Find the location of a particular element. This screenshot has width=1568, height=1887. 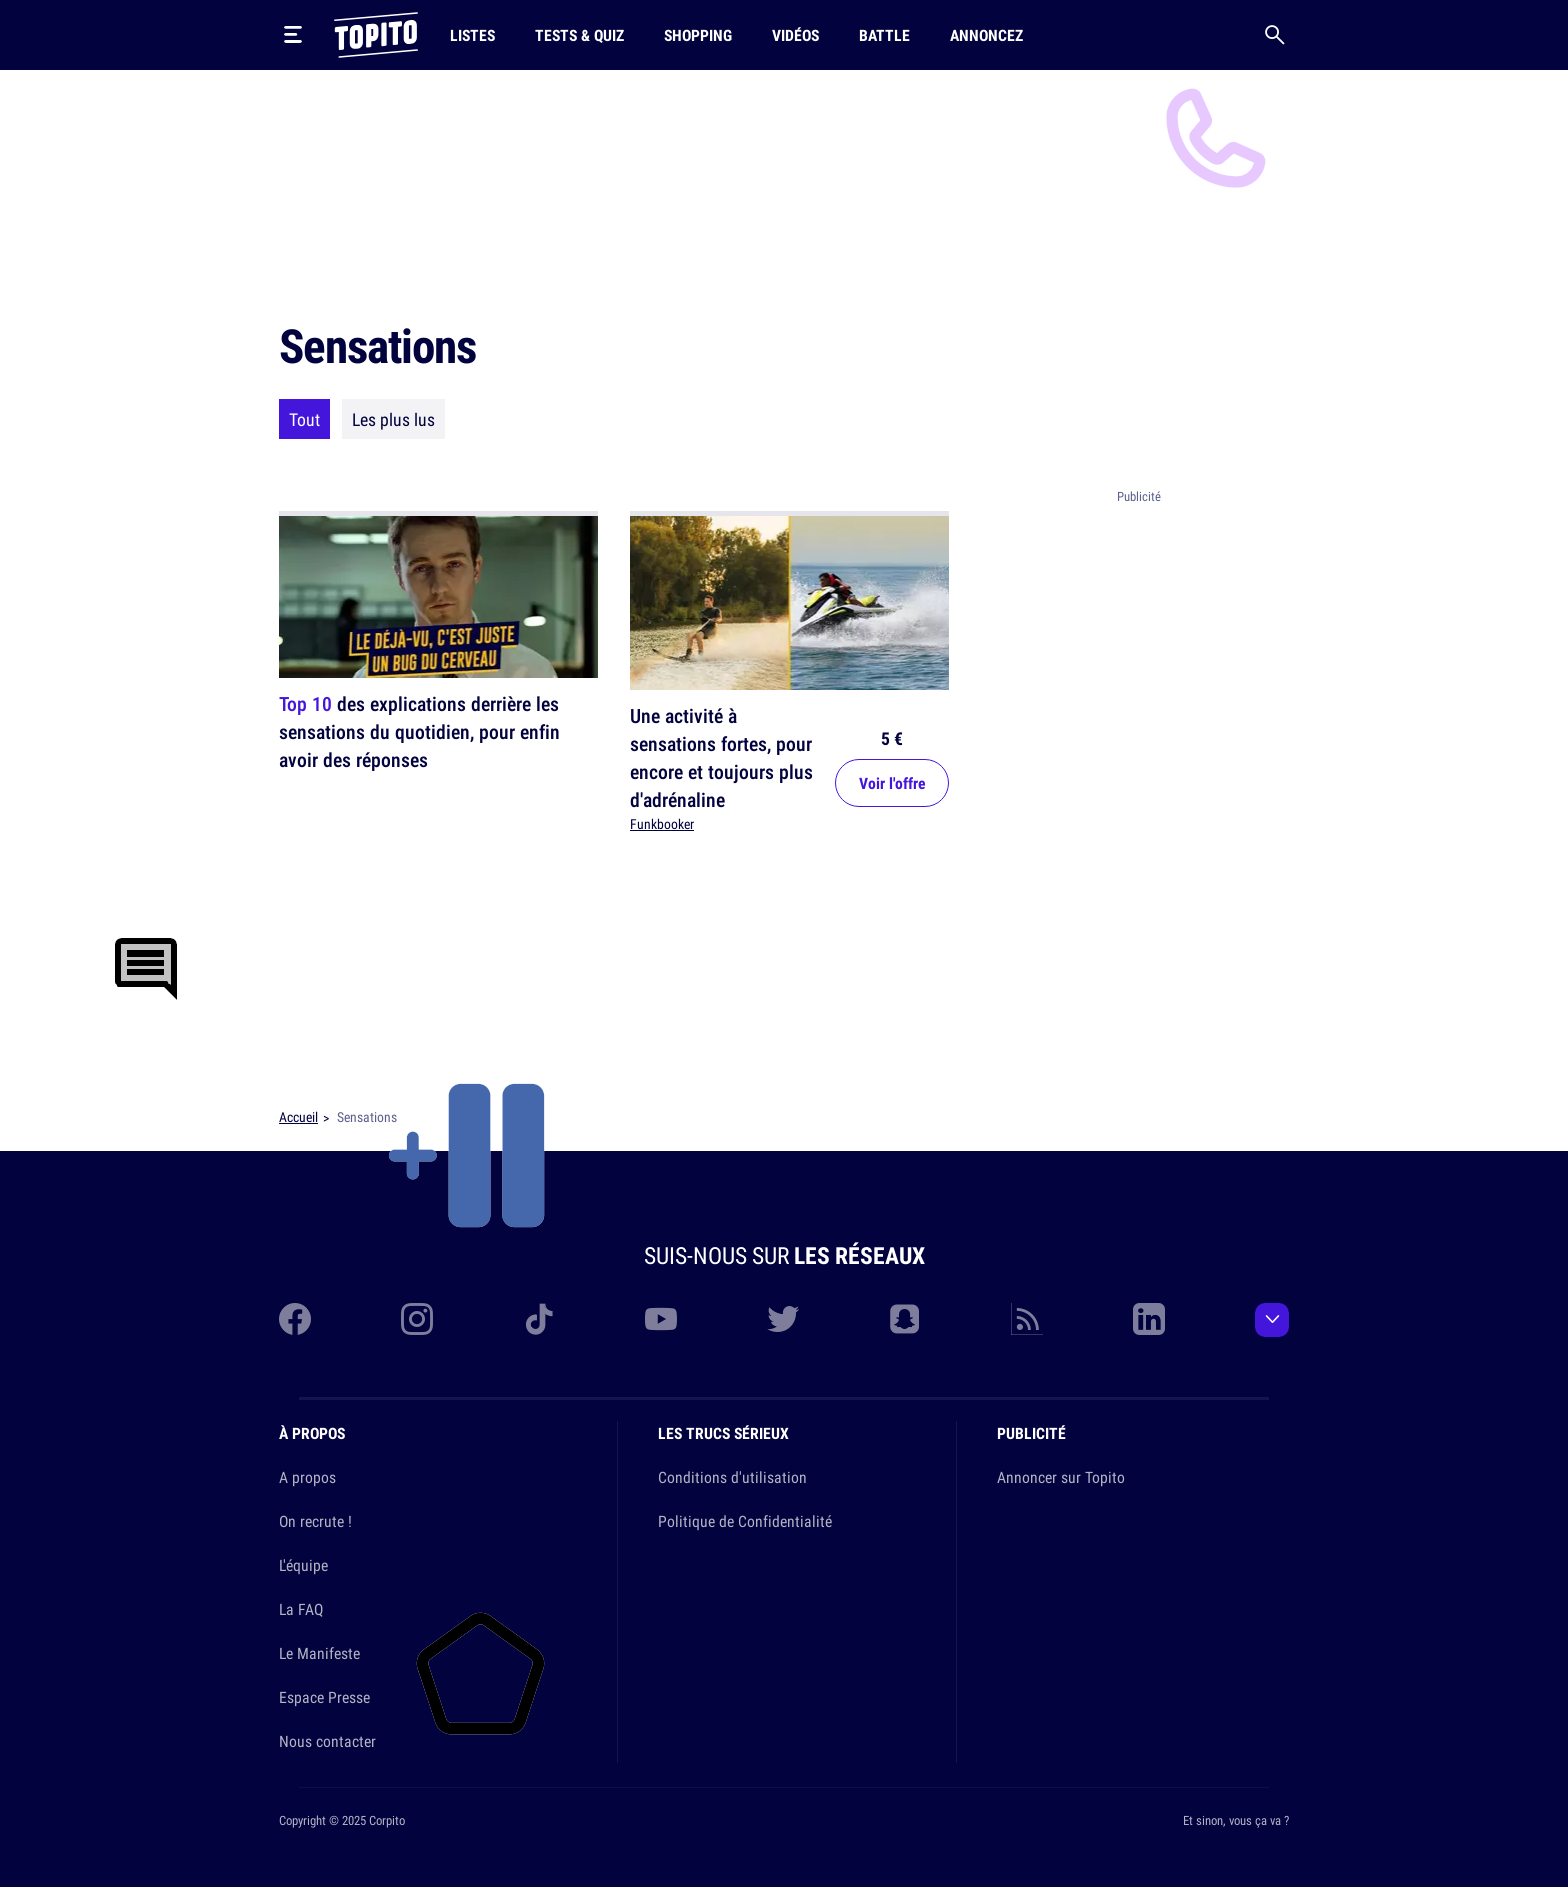

make a phone call is located at coordinates (1214, 140).